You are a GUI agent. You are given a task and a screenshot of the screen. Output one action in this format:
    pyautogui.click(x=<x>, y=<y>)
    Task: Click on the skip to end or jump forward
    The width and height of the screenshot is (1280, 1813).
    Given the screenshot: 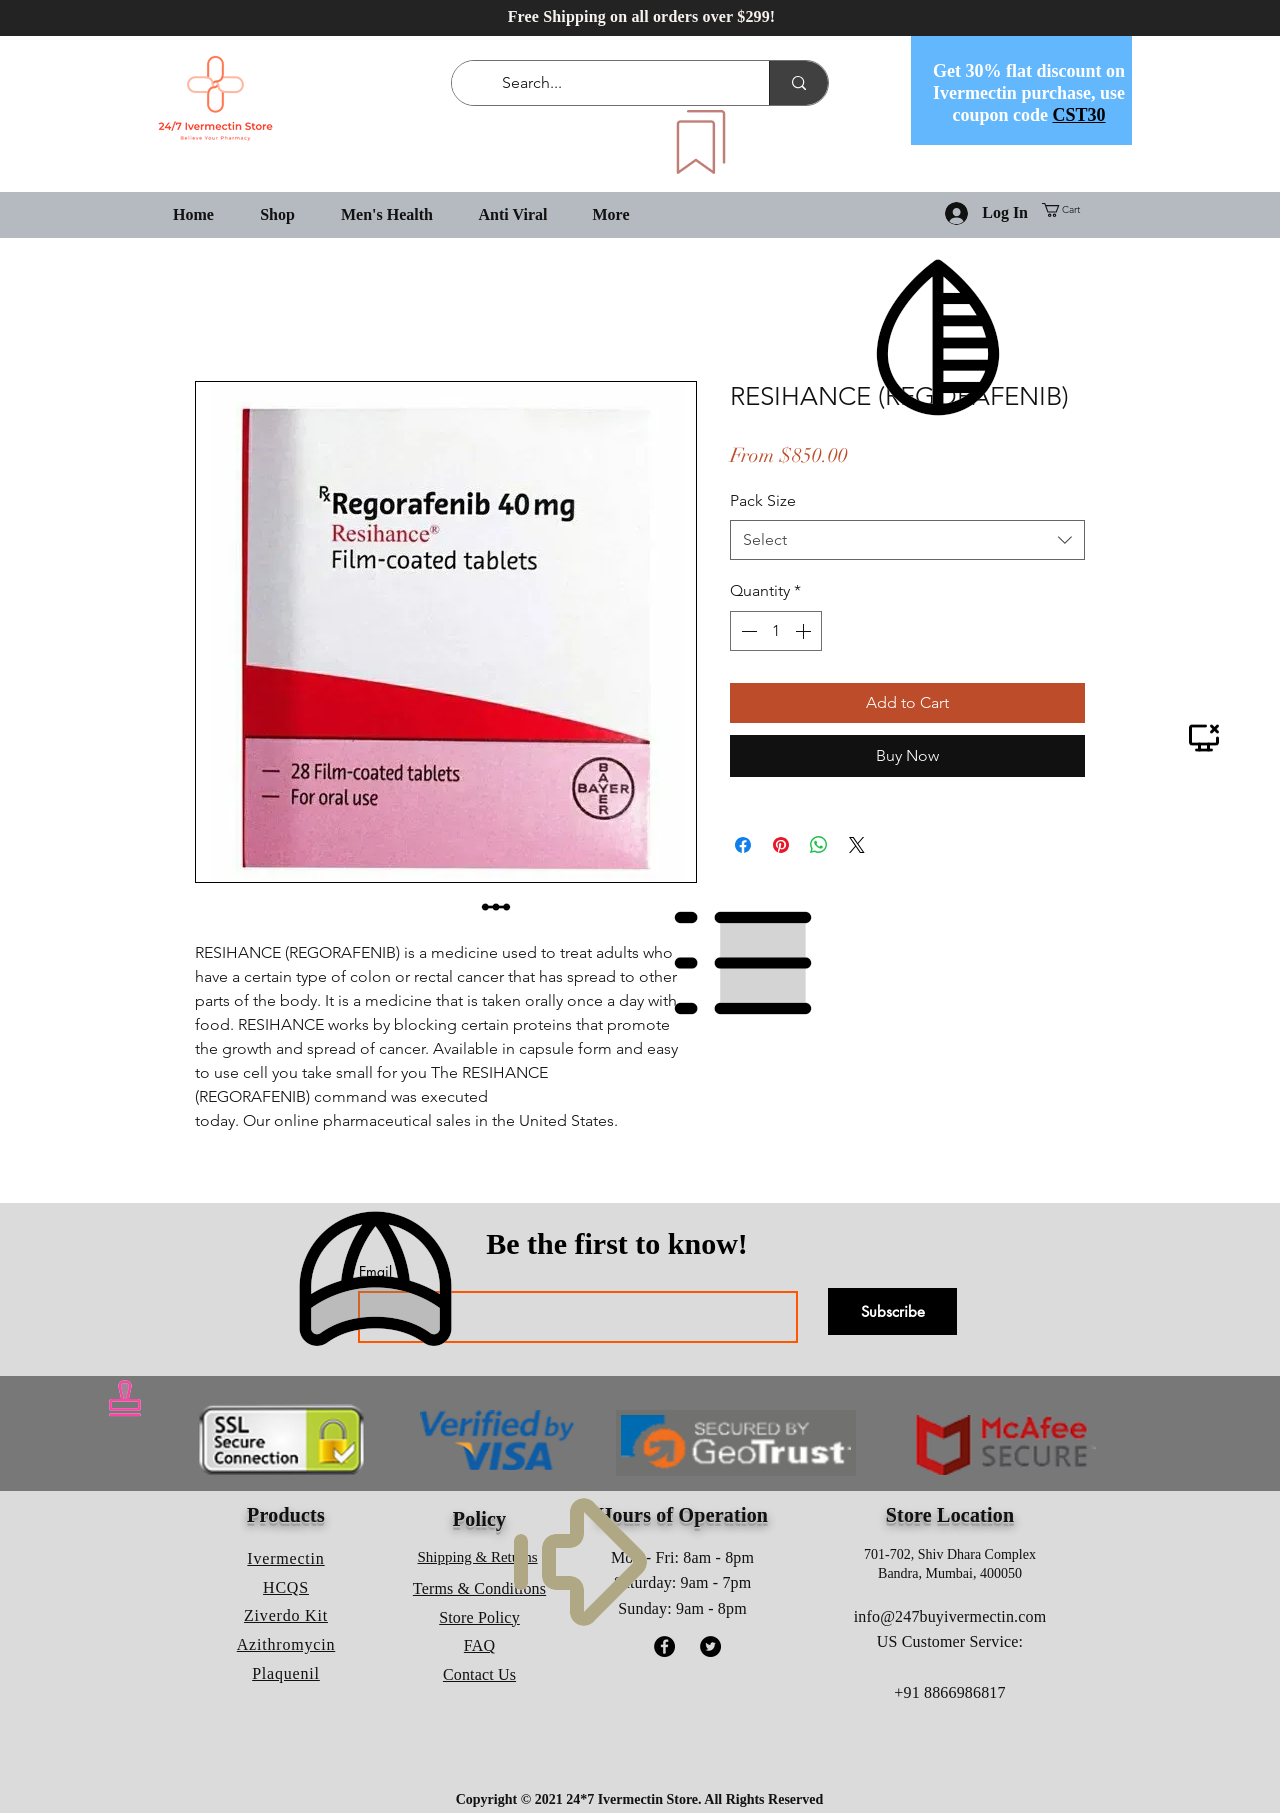 What is the action you would take?
    pyautogui.click(x=577, y=1562)
    